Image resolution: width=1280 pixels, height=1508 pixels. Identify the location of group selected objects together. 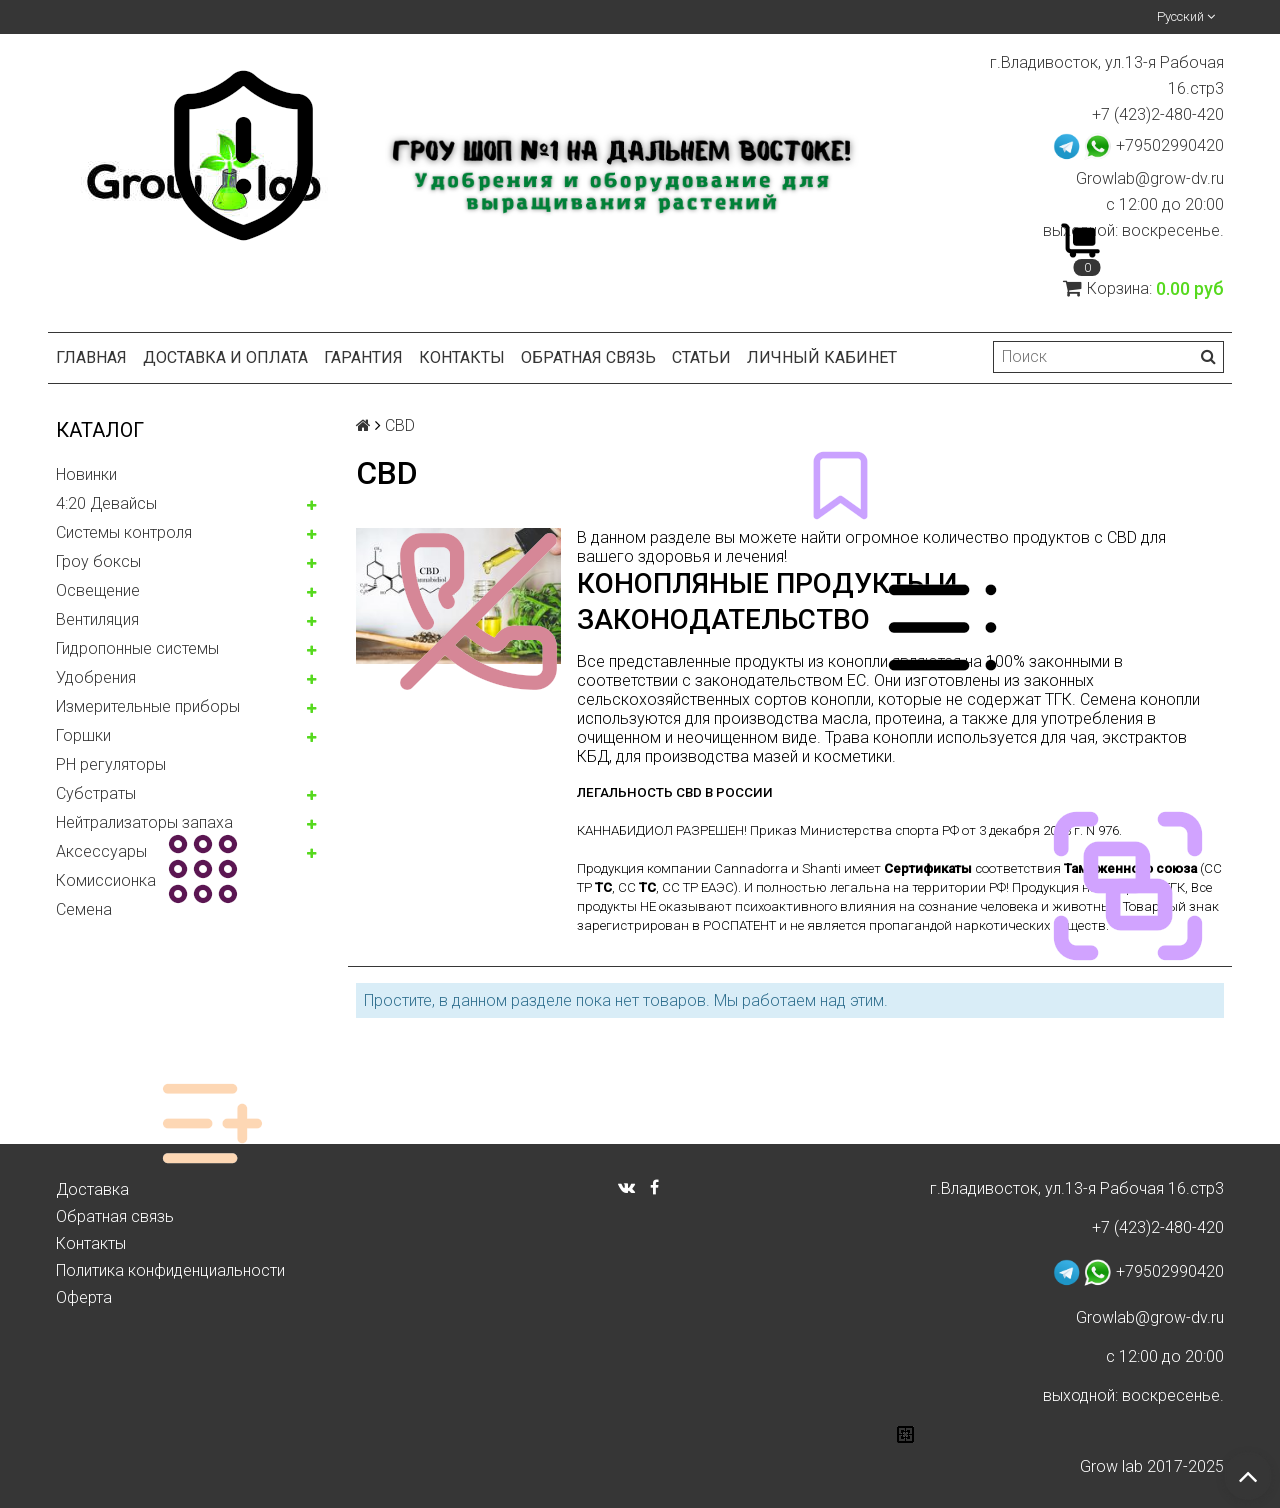
(1128, 886).